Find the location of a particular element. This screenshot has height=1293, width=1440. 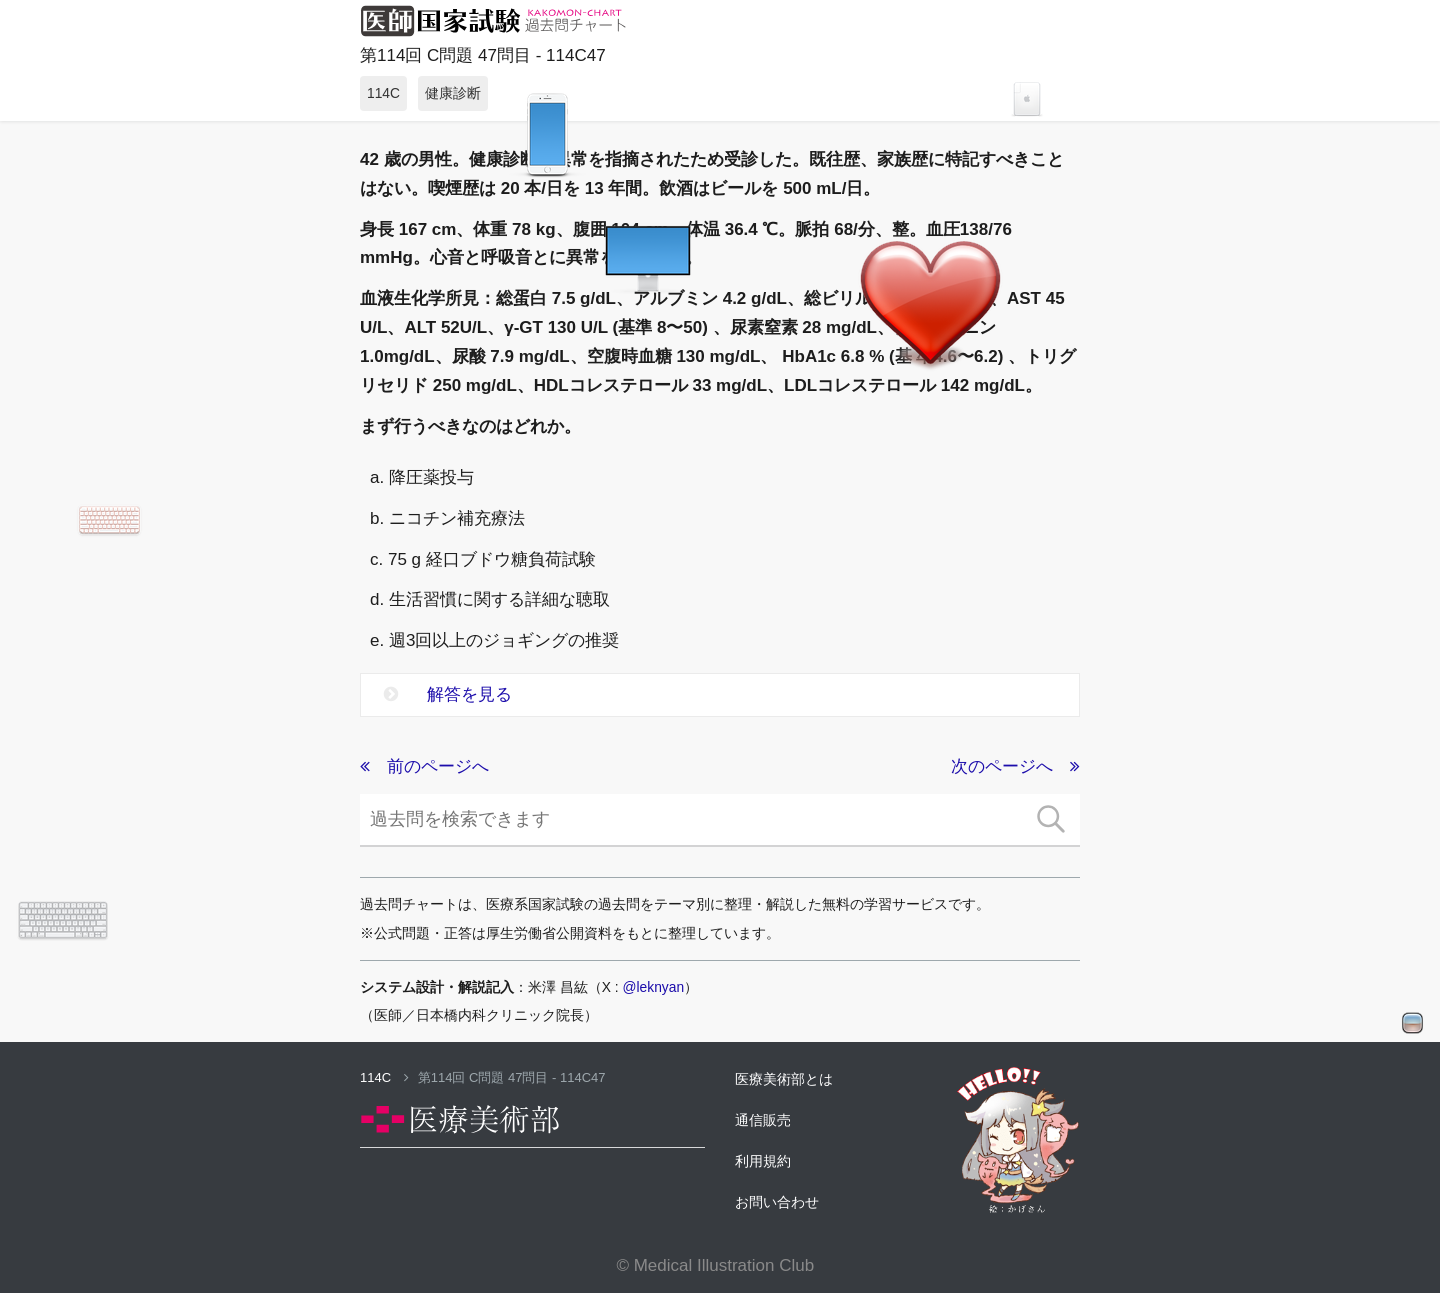

access background textures and materials library is located at coordinates (1412, 1024).